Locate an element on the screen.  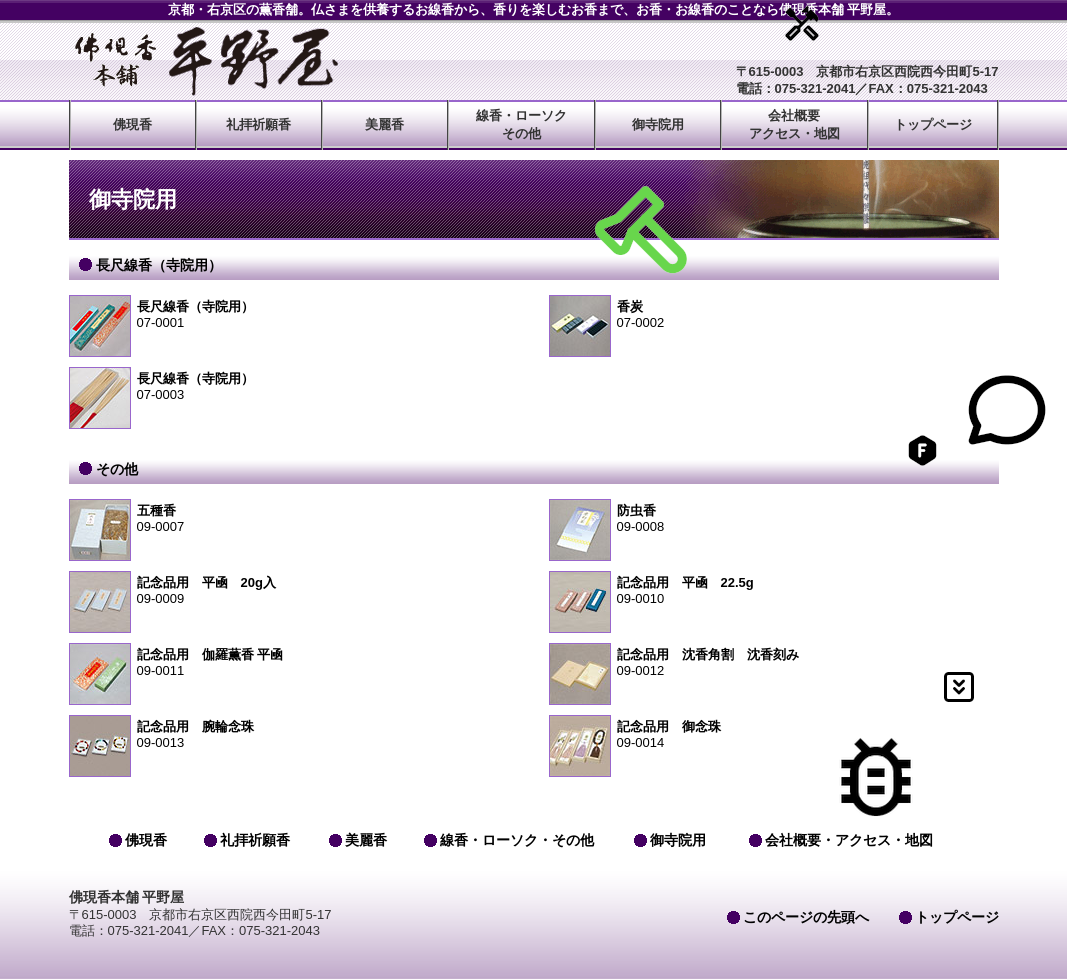
access crafting or woodcutting tools is located at coordinates (641, 232).